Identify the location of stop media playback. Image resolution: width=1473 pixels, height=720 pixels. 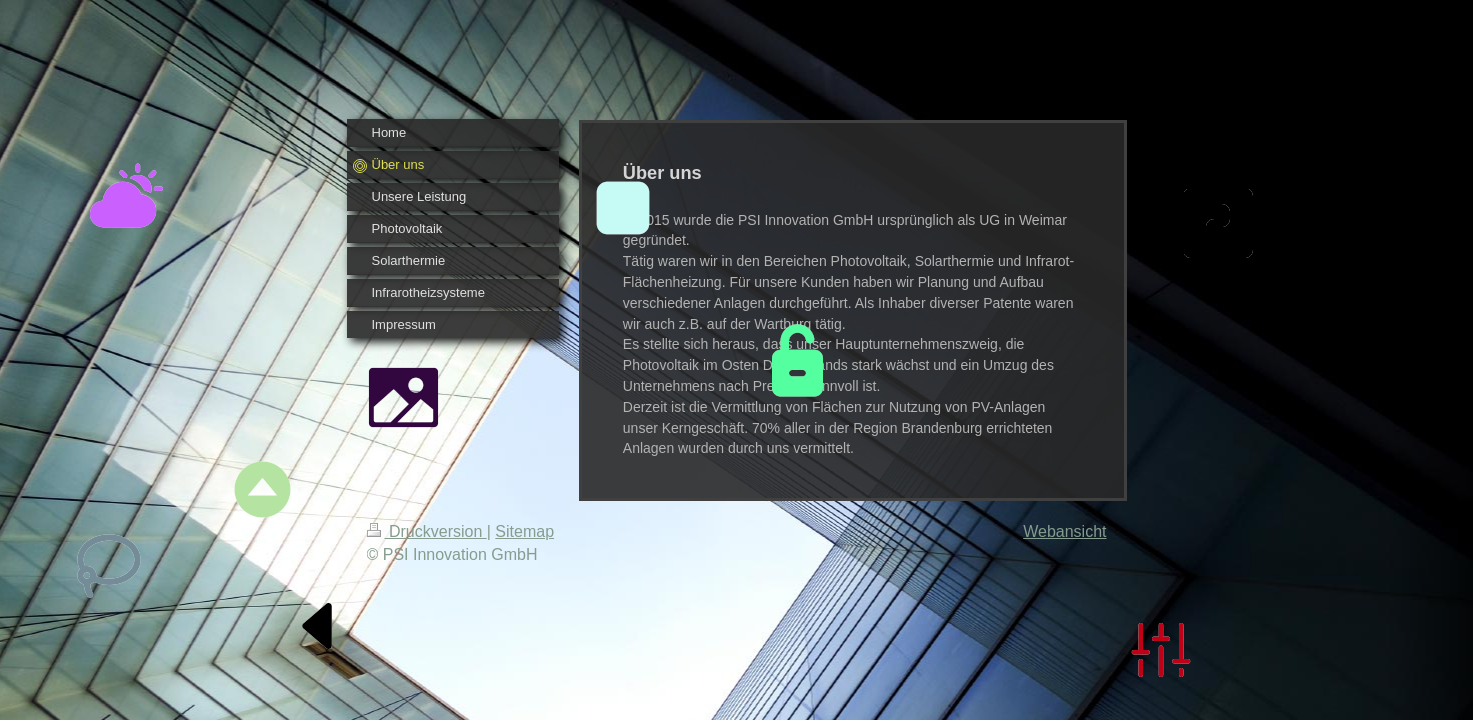
(623, 208).